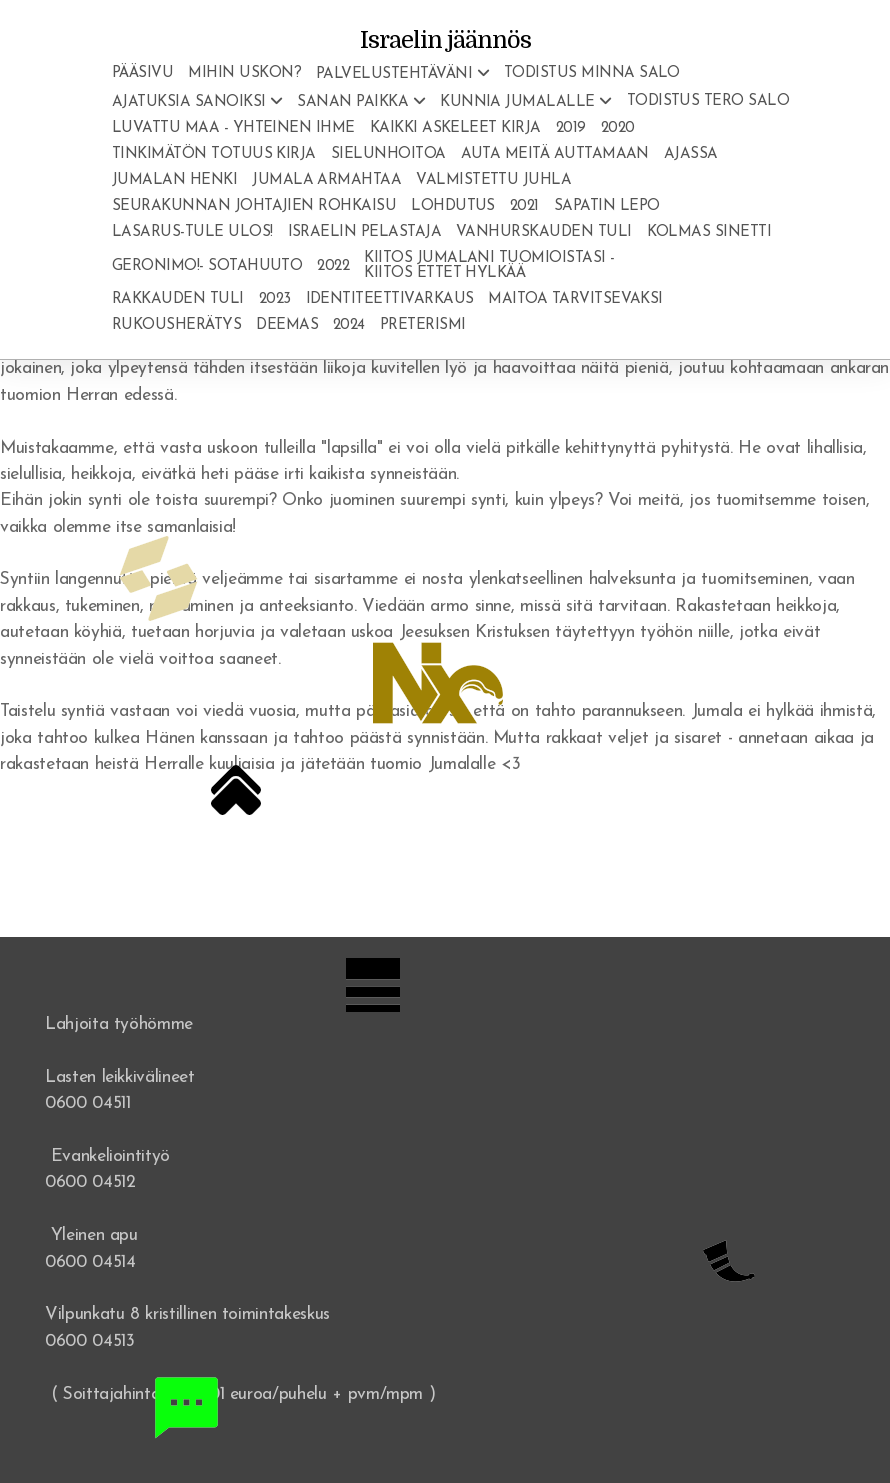 The height and width of the screenshot is (1483, 890). I want to click on palo alto software company logo, so click(236, 790).